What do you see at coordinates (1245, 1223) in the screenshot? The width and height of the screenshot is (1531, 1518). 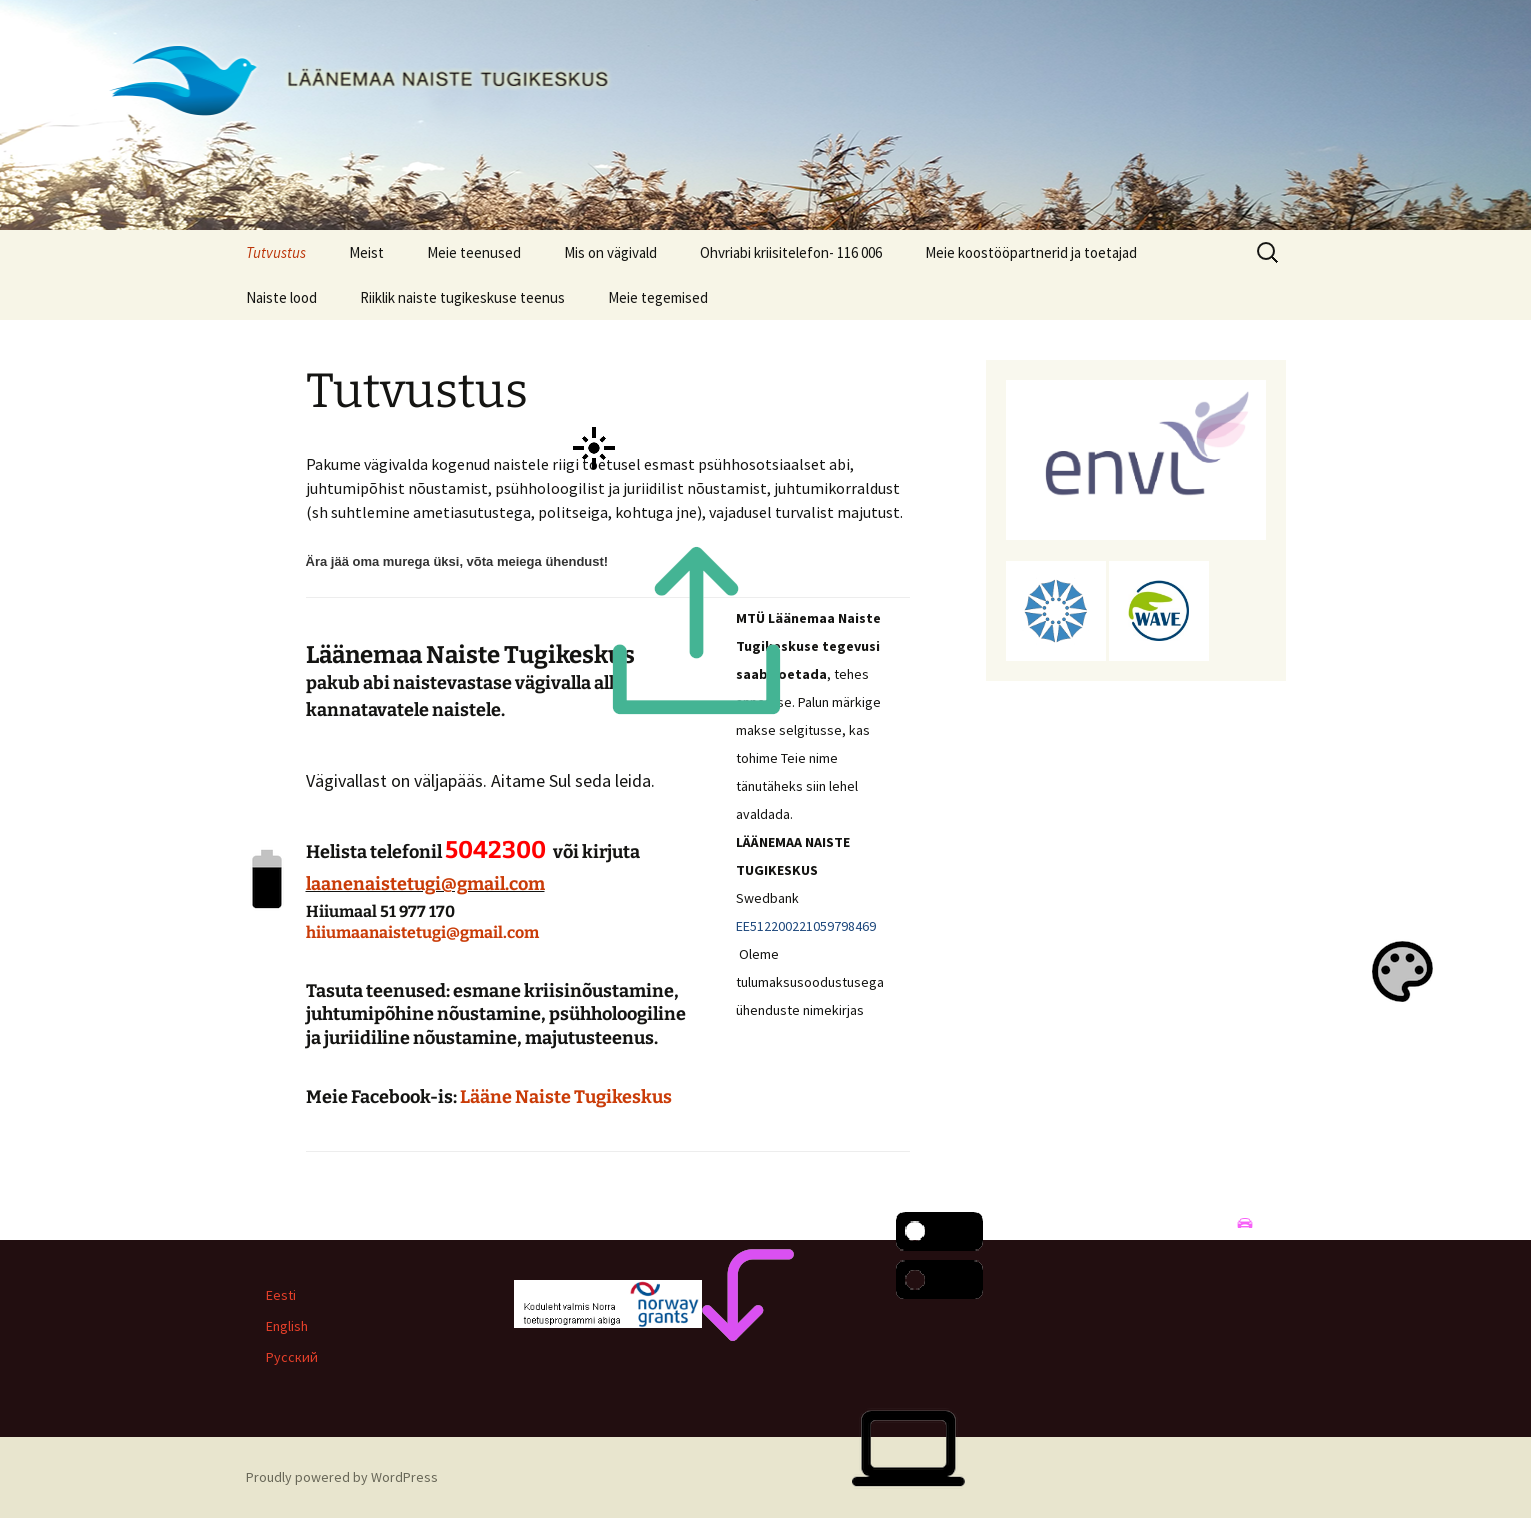 I see `access sports car or vehicle settings` at bounding box center [1245, 1223].